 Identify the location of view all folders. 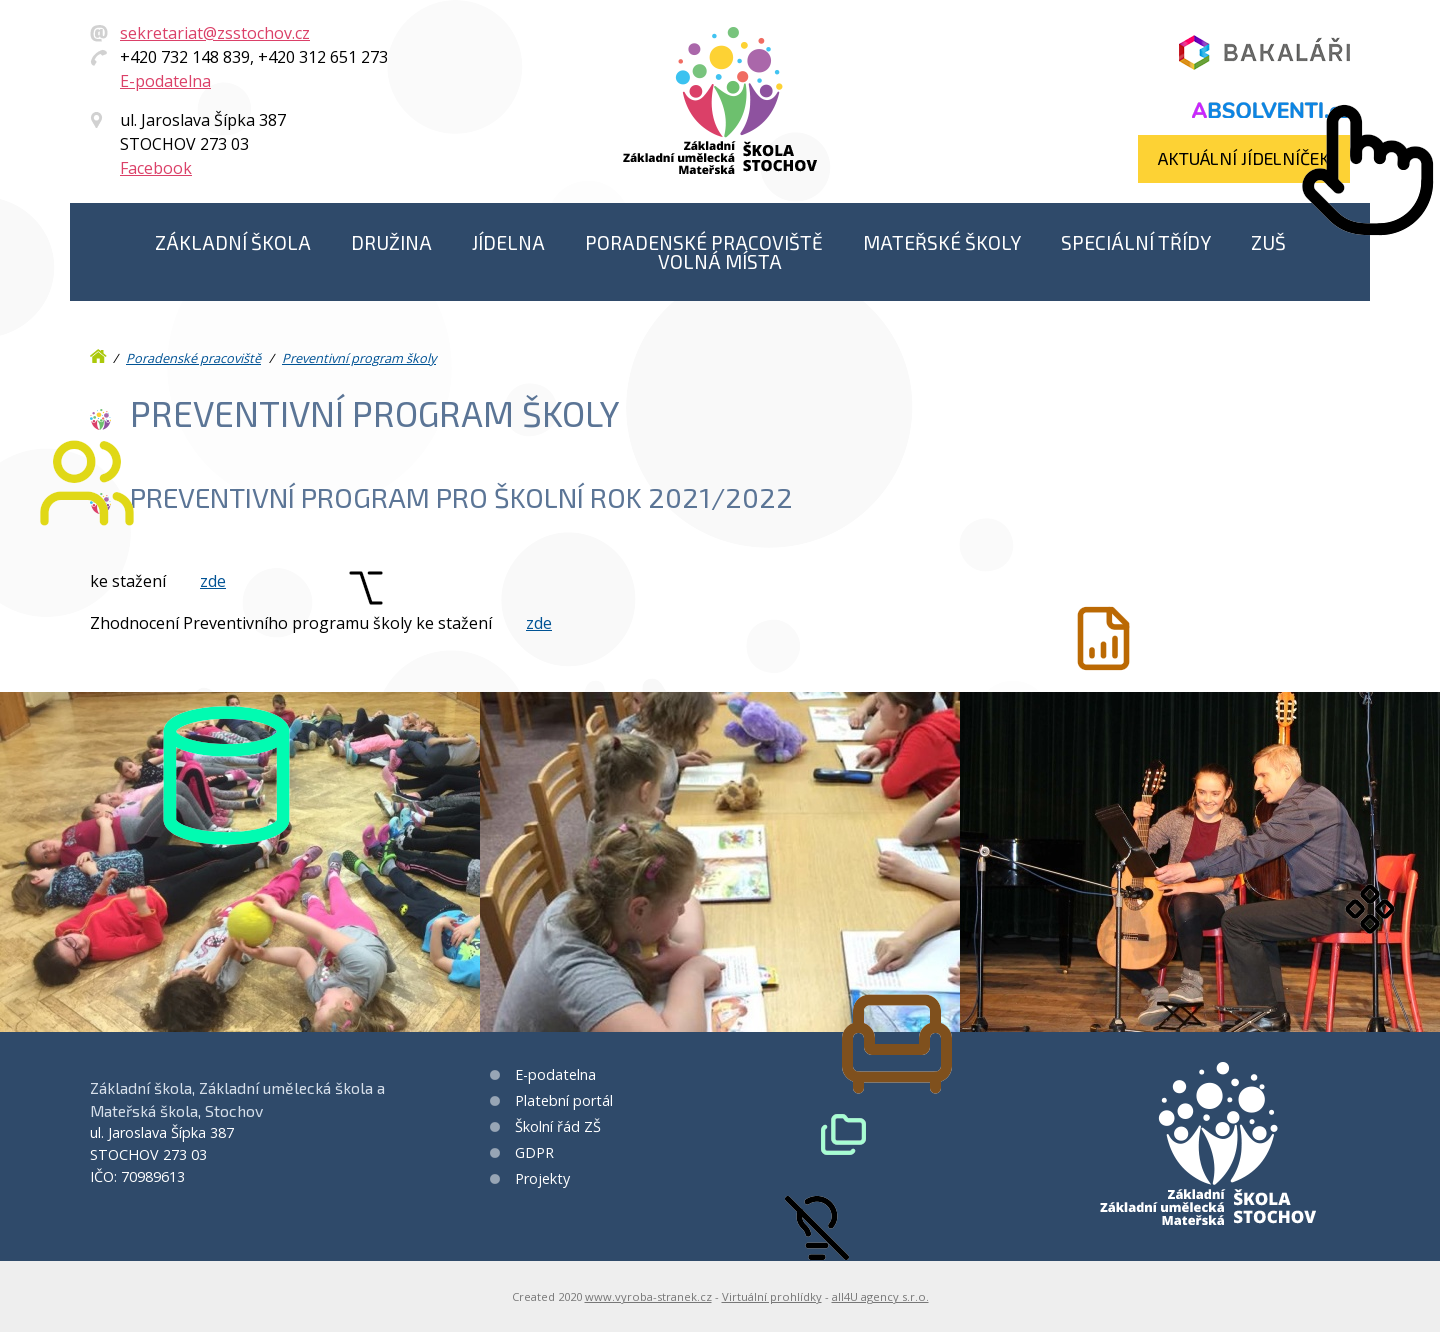
(843, 1134).